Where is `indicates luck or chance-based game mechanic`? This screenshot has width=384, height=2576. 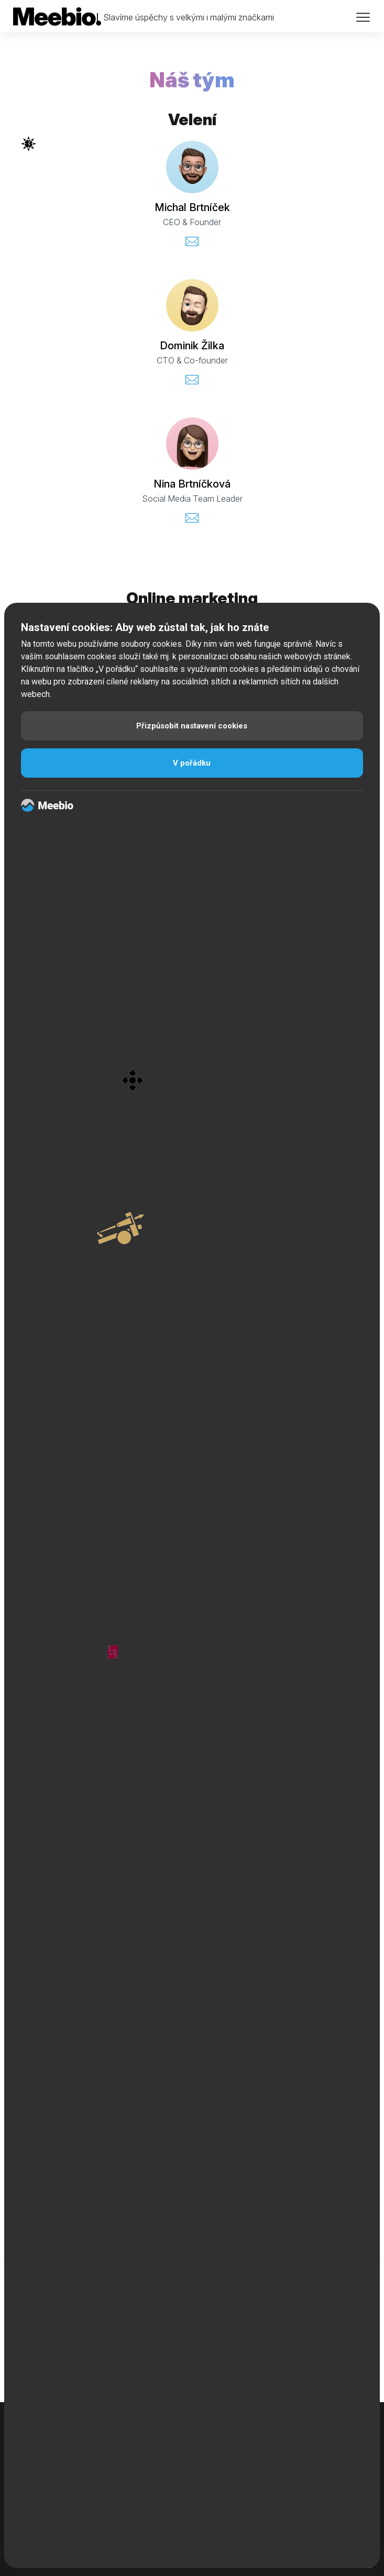 indicates luck or chance-based game mechanic is located at coordinates (133, 1080).